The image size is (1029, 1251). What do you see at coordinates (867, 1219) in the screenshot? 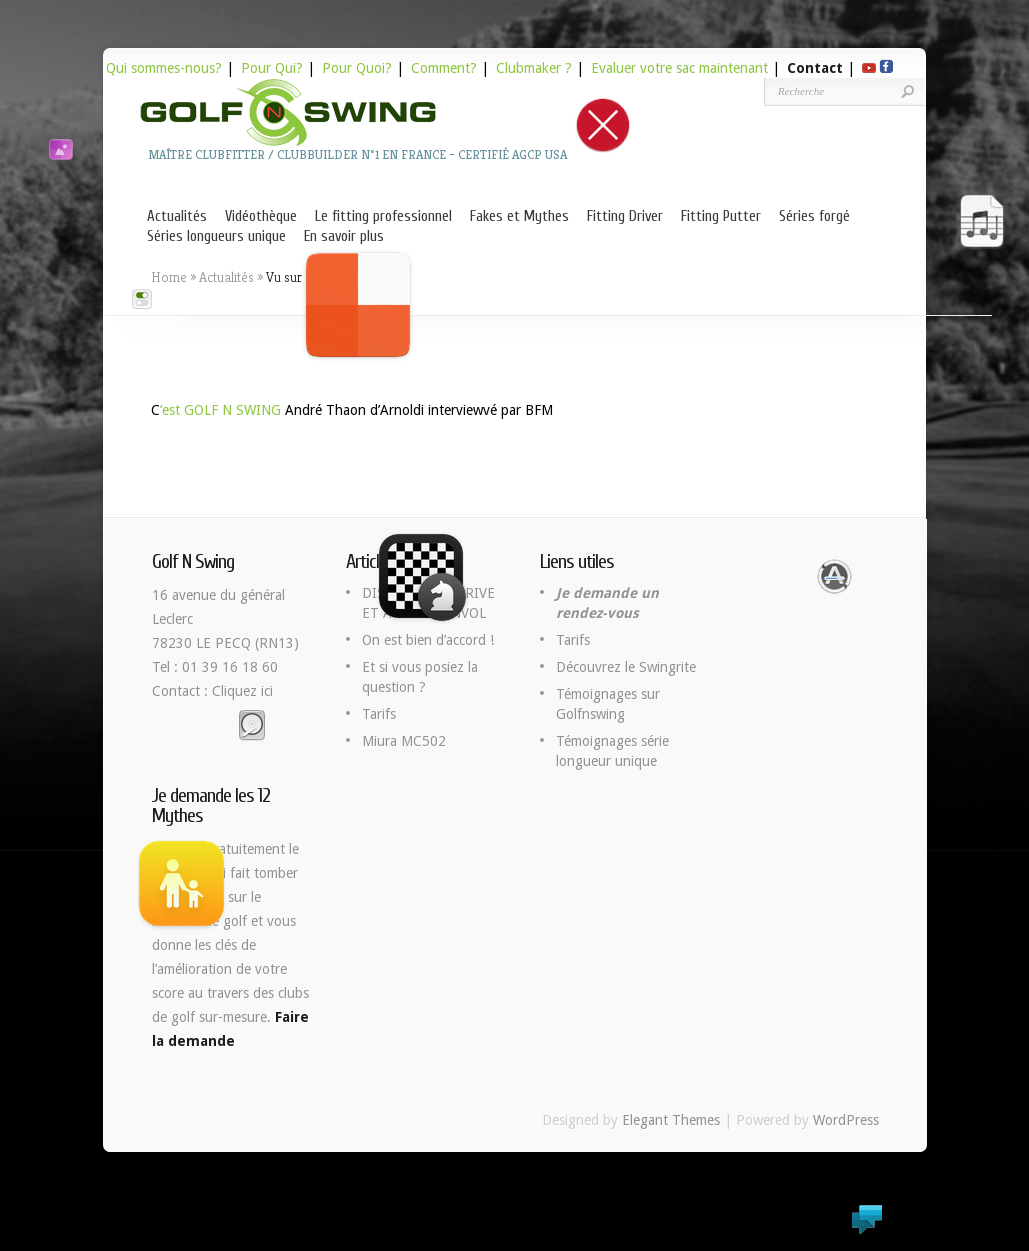
I see `open the virtual agents app` at bounding box center [867, 1219].